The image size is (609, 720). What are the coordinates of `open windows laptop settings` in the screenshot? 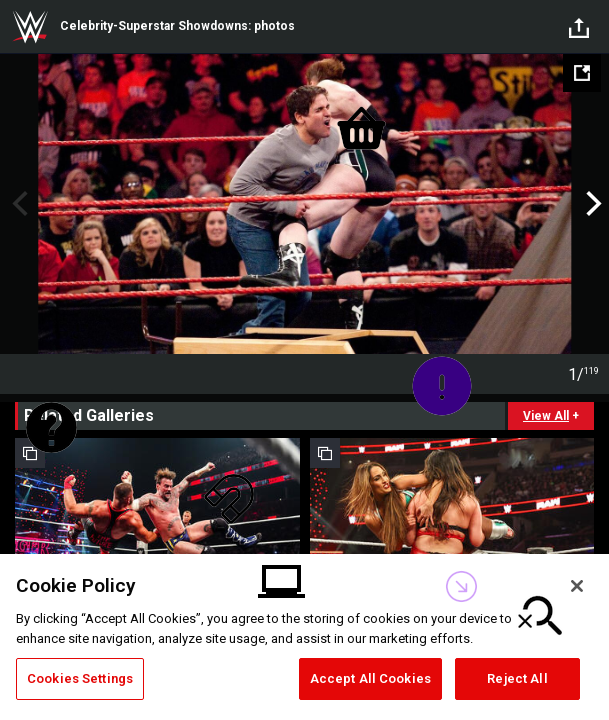 It's located at (281, 582).